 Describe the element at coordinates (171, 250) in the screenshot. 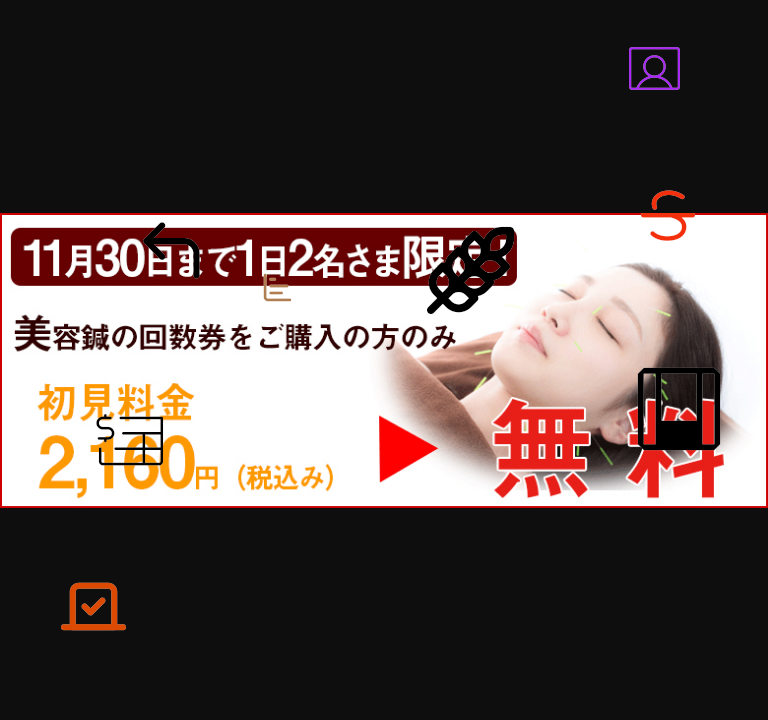

I see `go back to the previous screen` at that location.